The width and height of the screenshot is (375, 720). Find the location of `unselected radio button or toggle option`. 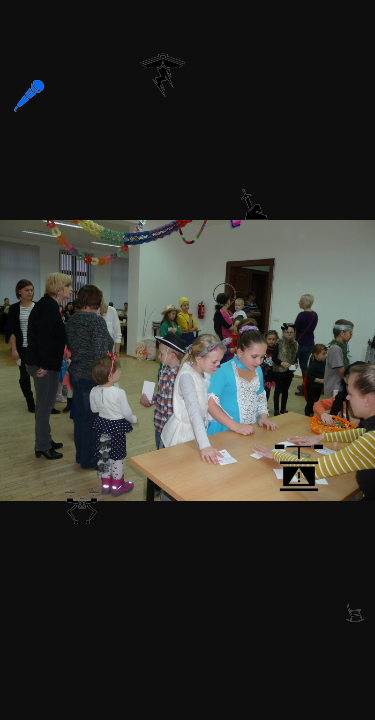

unselected radio button or toggle option is located at coordinates (224, 294).